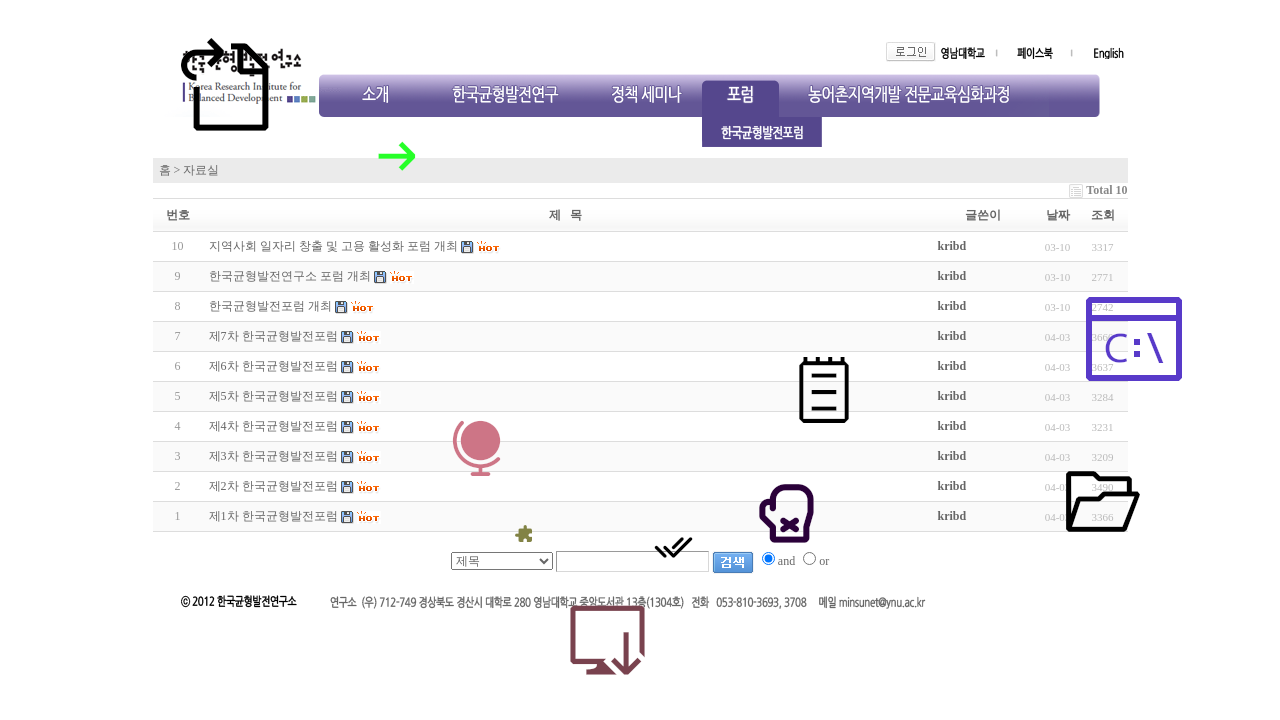  Describe the element at coordinates (824, 390) in the screenshot. I see `view output console or log` at that location.